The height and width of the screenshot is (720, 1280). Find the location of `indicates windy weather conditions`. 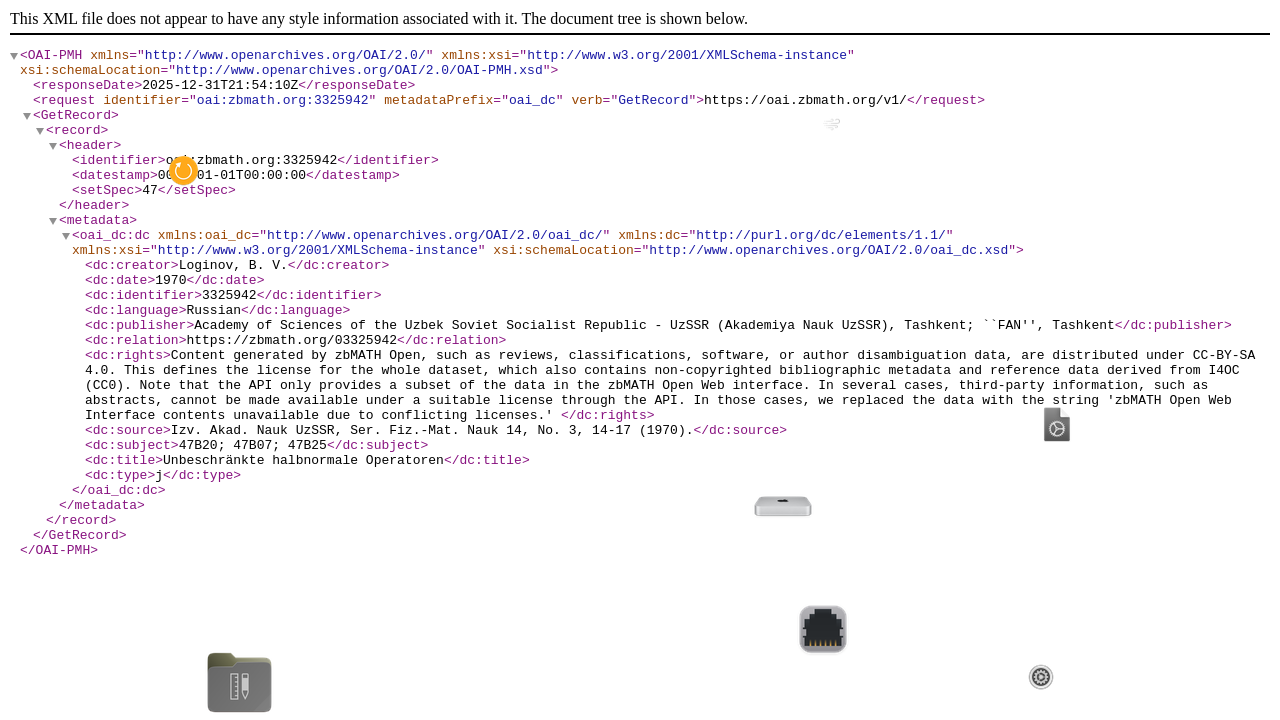

indicates windy weather conditions is located at coordinates (831, 124).